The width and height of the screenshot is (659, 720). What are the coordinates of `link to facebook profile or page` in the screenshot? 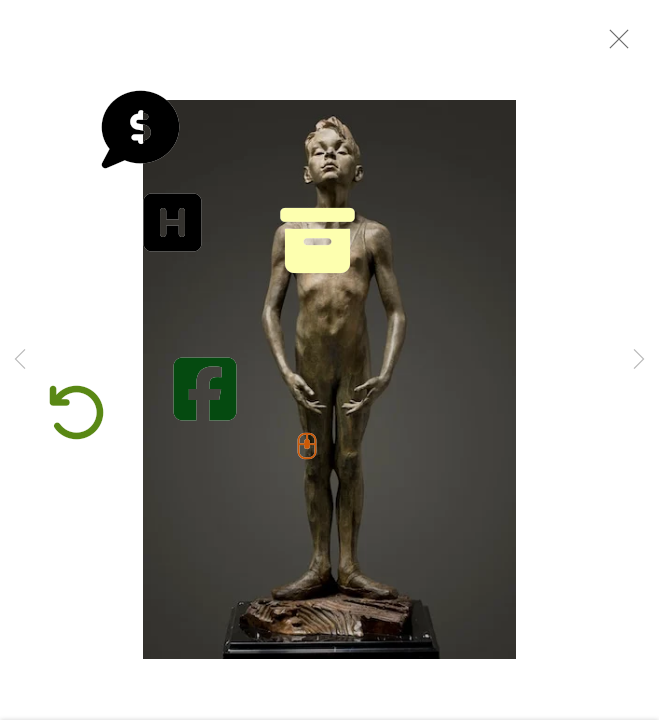 It's located at (205, 389).